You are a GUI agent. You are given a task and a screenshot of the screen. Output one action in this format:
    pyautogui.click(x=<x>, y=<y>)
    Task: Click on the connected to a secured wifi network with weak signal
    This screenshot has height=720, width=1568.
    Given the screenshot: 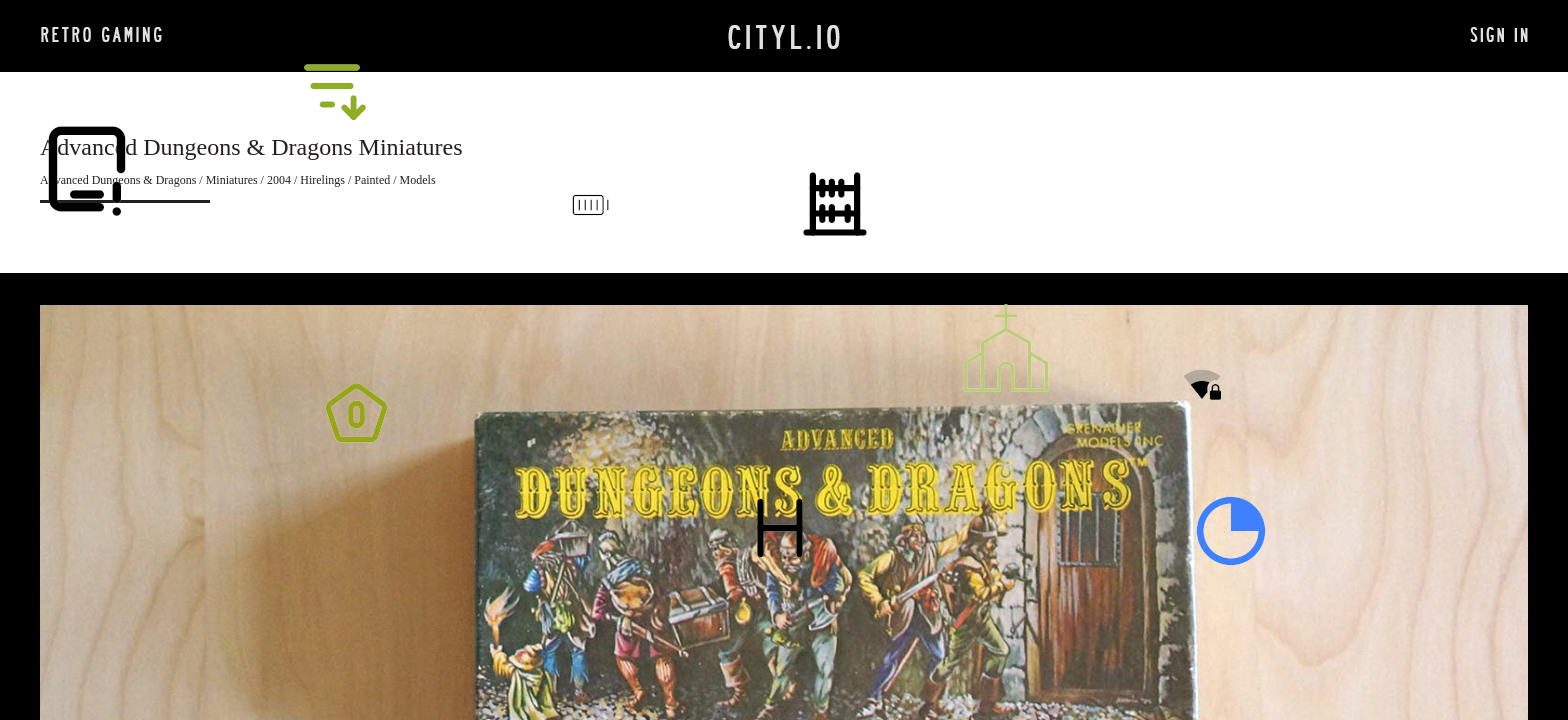 What is the action you would take?
    pyautogui.click(x=1202, y=384)
    